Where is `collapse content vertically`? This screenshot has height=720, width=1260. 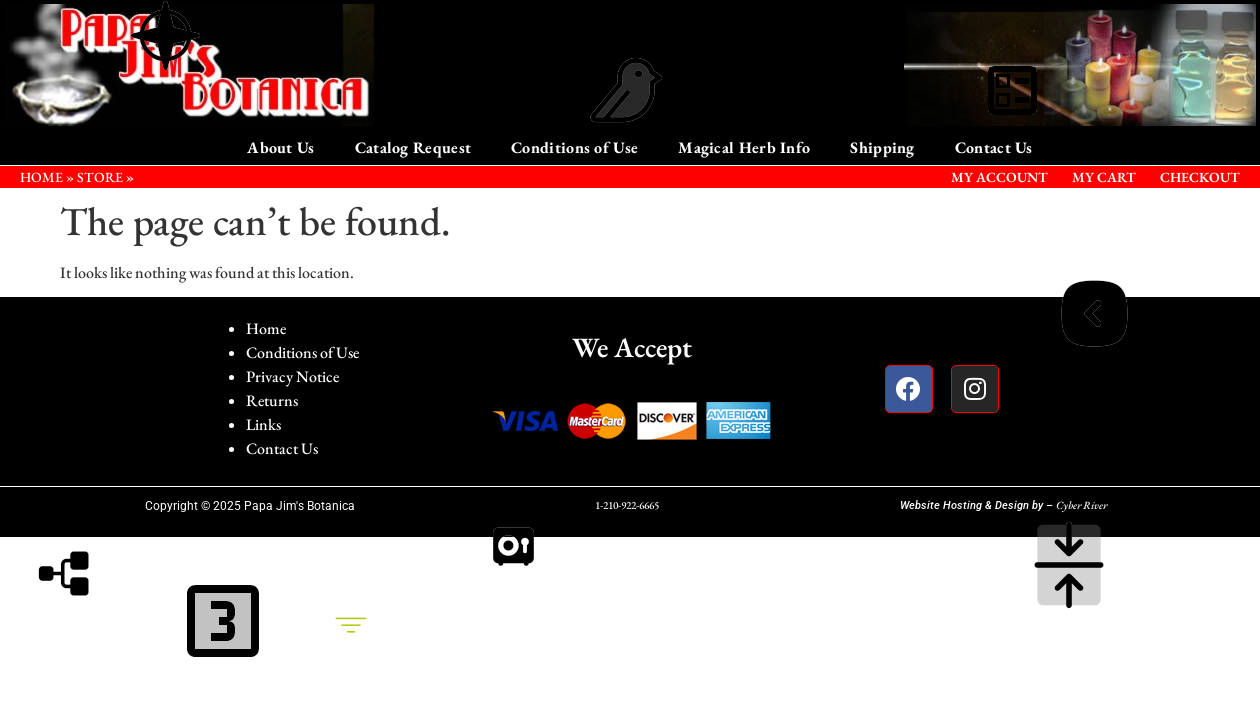
collapse content vertically is located at coordinates (1069, 565).